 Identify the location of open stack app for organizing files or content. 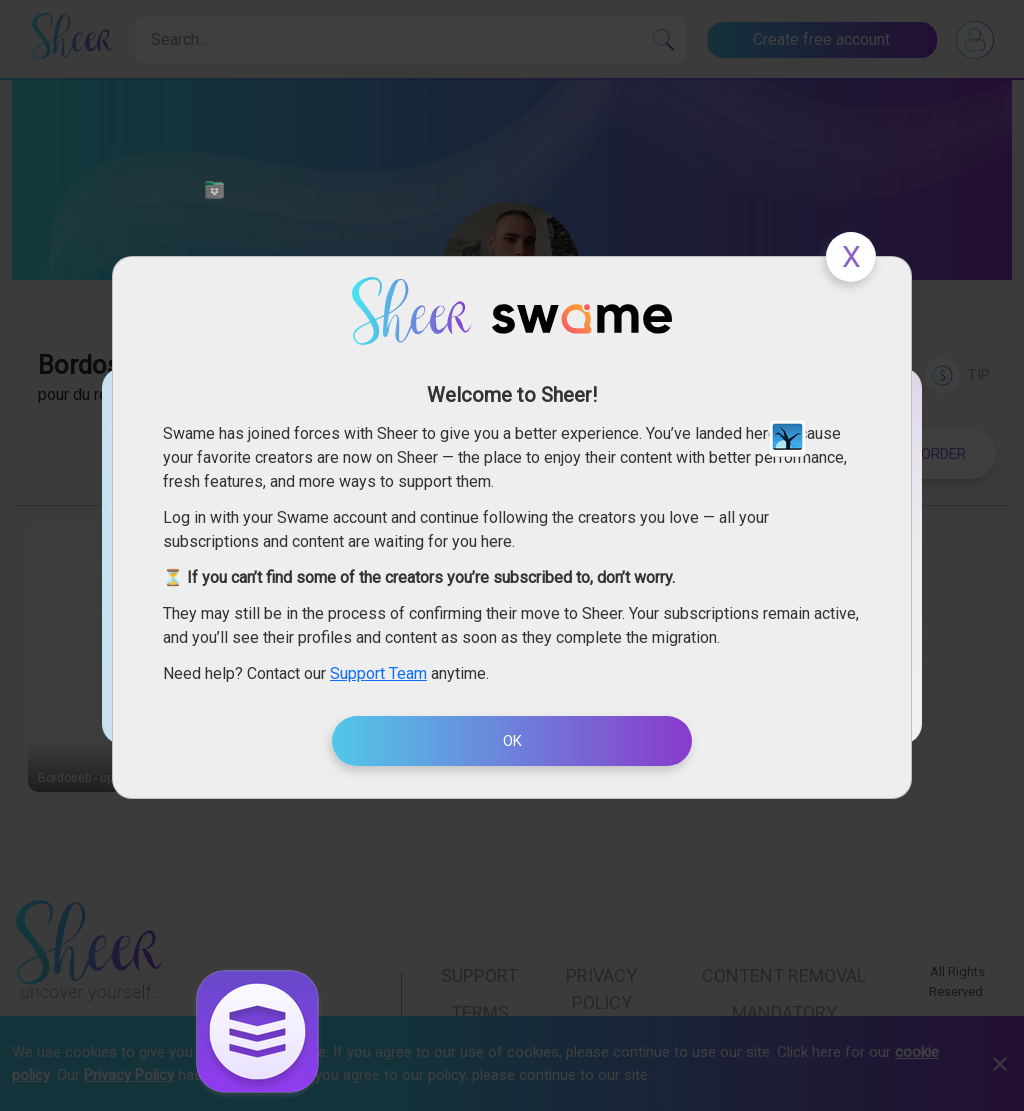
(257, 1031).